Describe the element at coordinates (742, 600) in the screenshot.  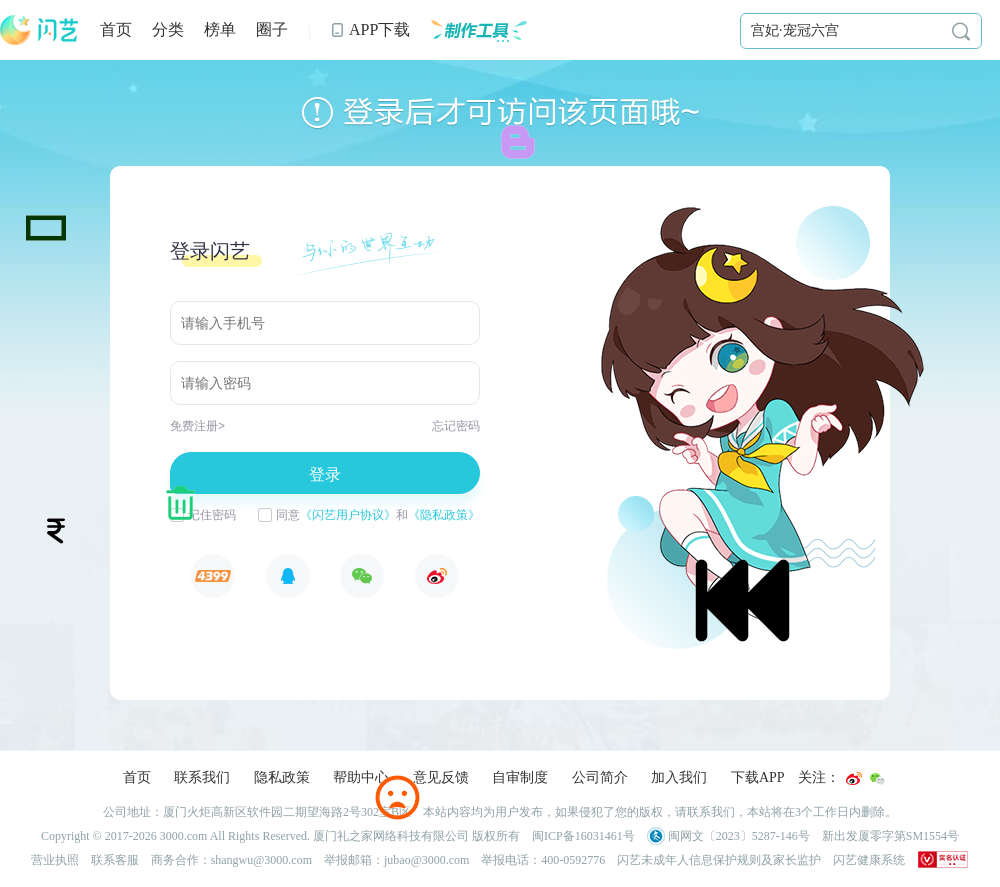
I see `skip to previous track` at that location.